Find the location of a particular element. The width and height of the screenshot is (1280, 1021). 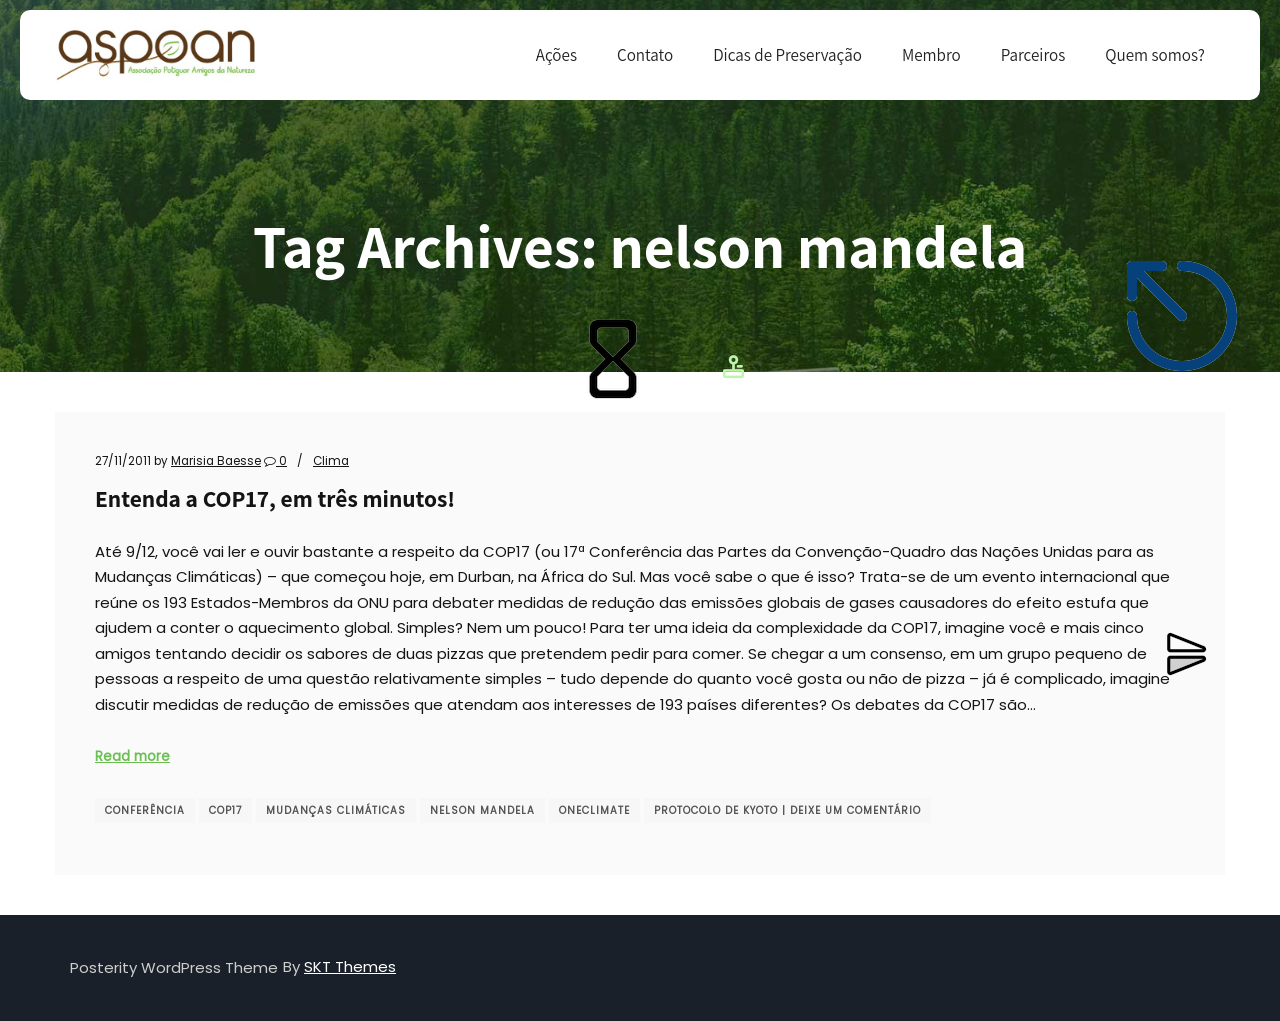

access gaming or controller settings is located at coordinates (733, 367).